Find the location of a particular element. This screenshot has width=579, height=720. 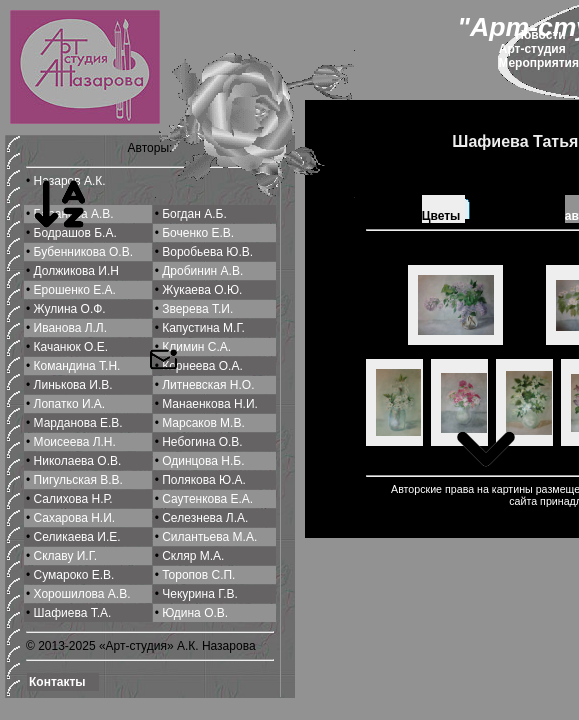

expand a dropdown menu or collapsed section is located at coordinates (486, 446).